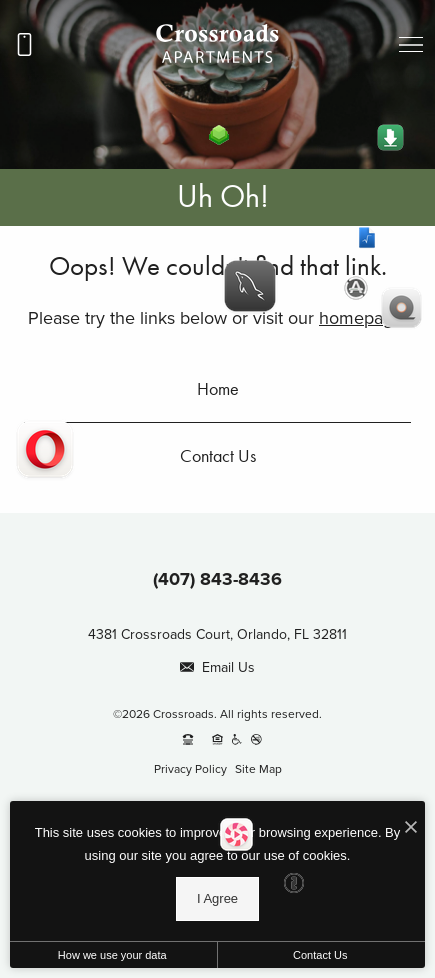 The image size is (435, 978). What do you see at coordinates (401, 307) in the screenshot?
I see `open flatseal to manage flatpak permissions` at bounding box center [401, 307].